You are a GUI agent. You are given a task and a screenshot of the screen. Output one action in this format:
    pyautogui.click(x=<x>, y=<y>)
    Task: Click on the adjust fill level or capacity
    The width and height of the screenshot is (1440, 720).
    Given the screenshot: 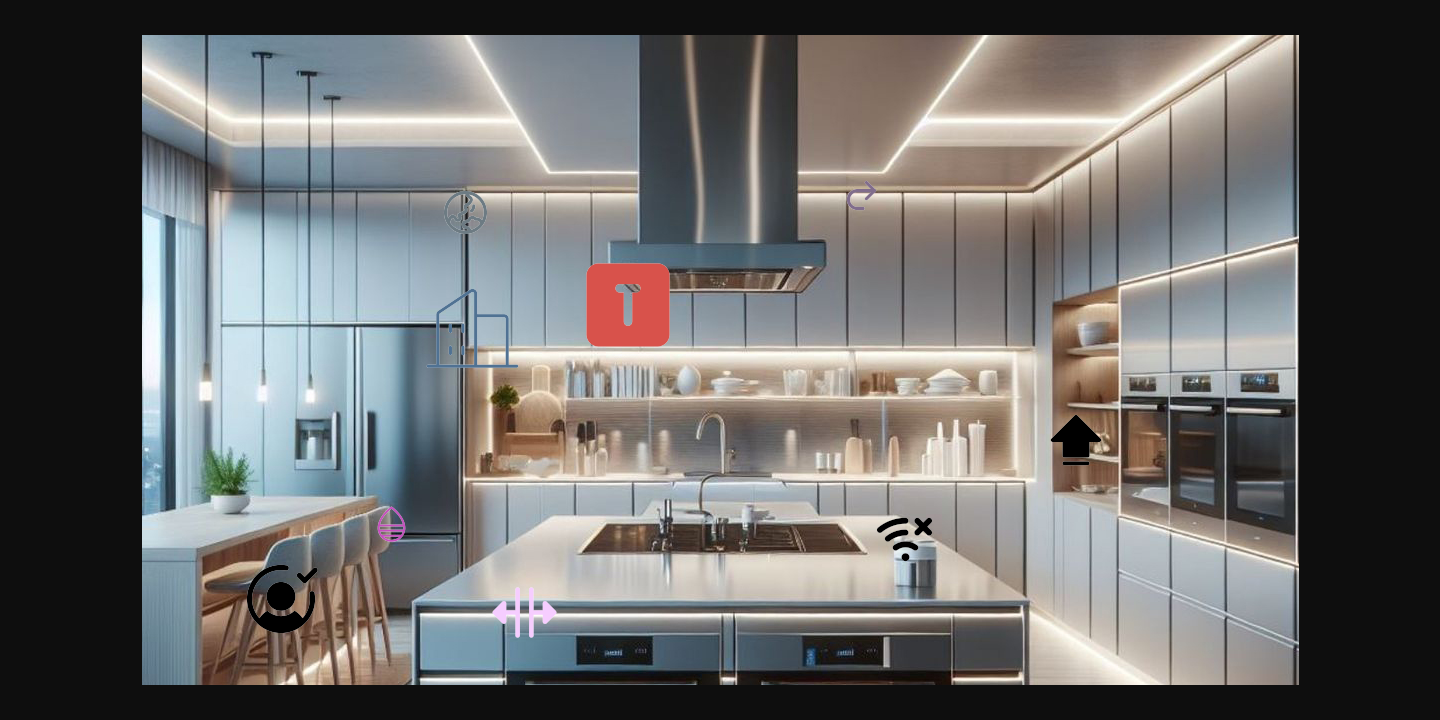 What is the action you would take?
    pyautogui.click(x=391, y=525)
    